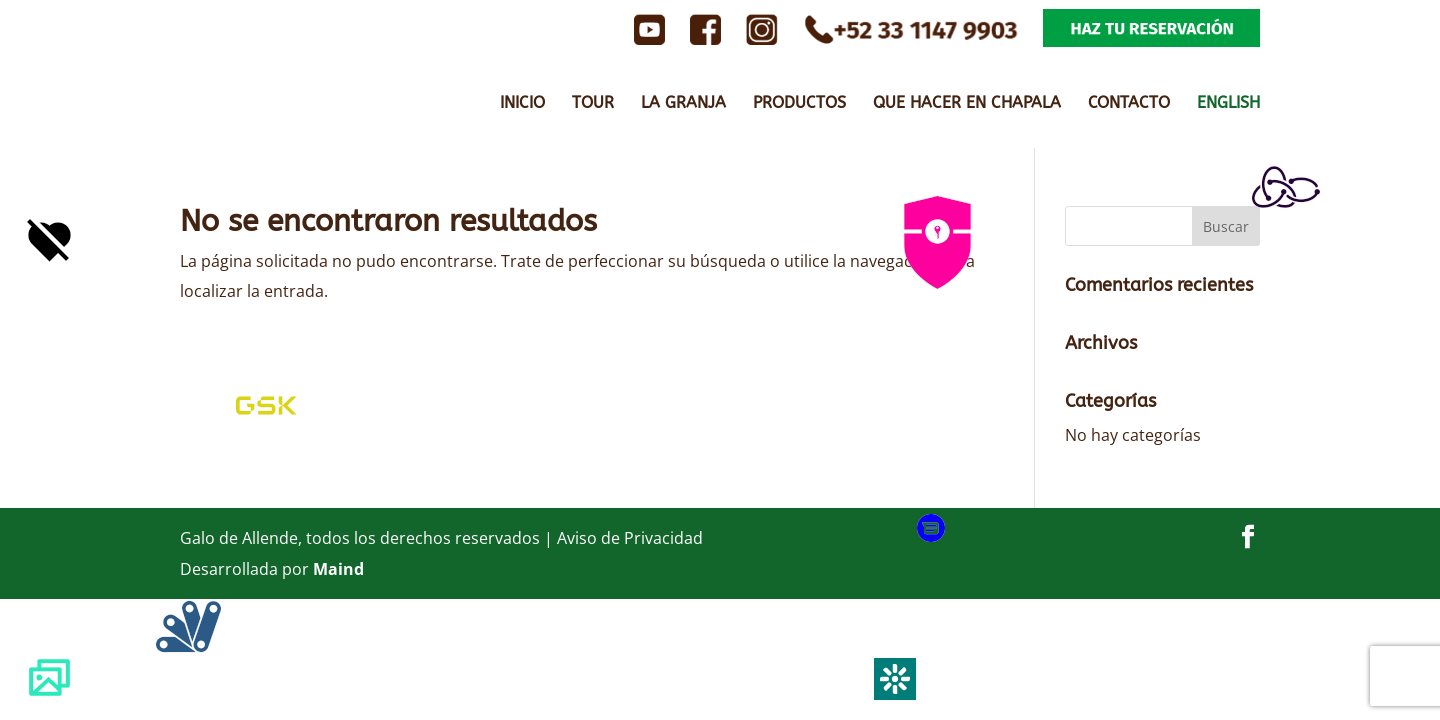 The width and height of the screenshot is (1440, 720). What do you see at coordinates (188, 626) in the screenshot?
I see `Google Apps Script logo` at bounding box center [188, 626].